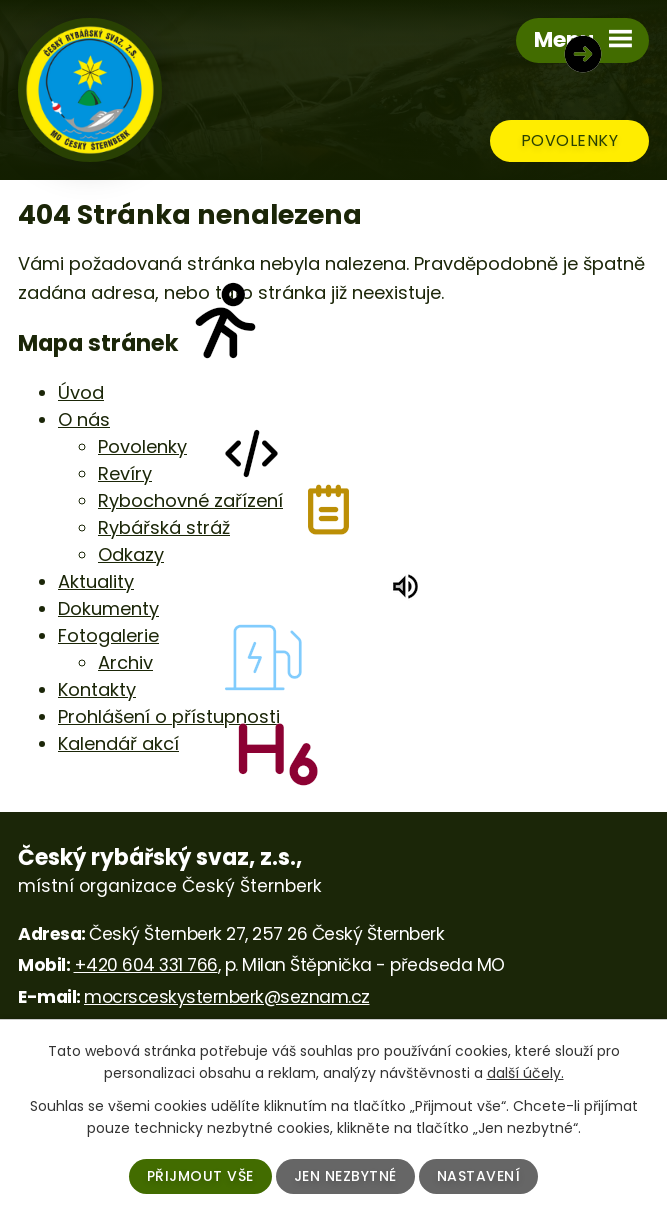 The height and width of the screenshot is (1213, 667). I want to click on indicates walking directions or pedestrian mode, so click(225, 320).